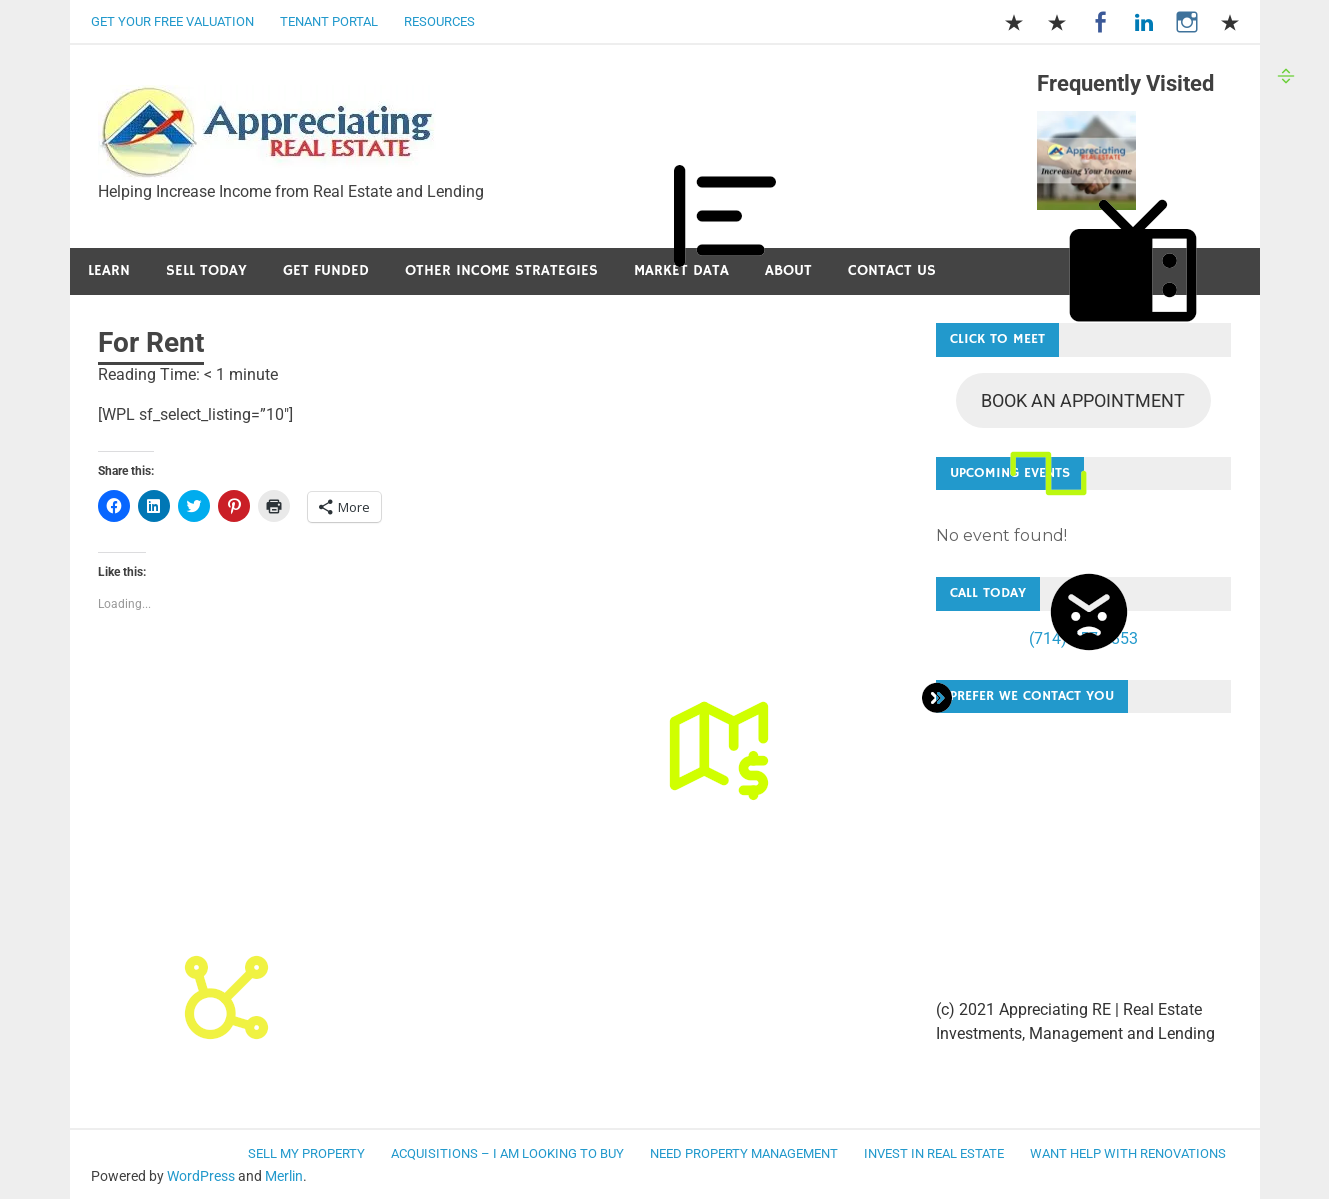  What do you see at coordinates (725, 216) in the screenshot?
I see `align text to the left` at bounding box center [725, 216].